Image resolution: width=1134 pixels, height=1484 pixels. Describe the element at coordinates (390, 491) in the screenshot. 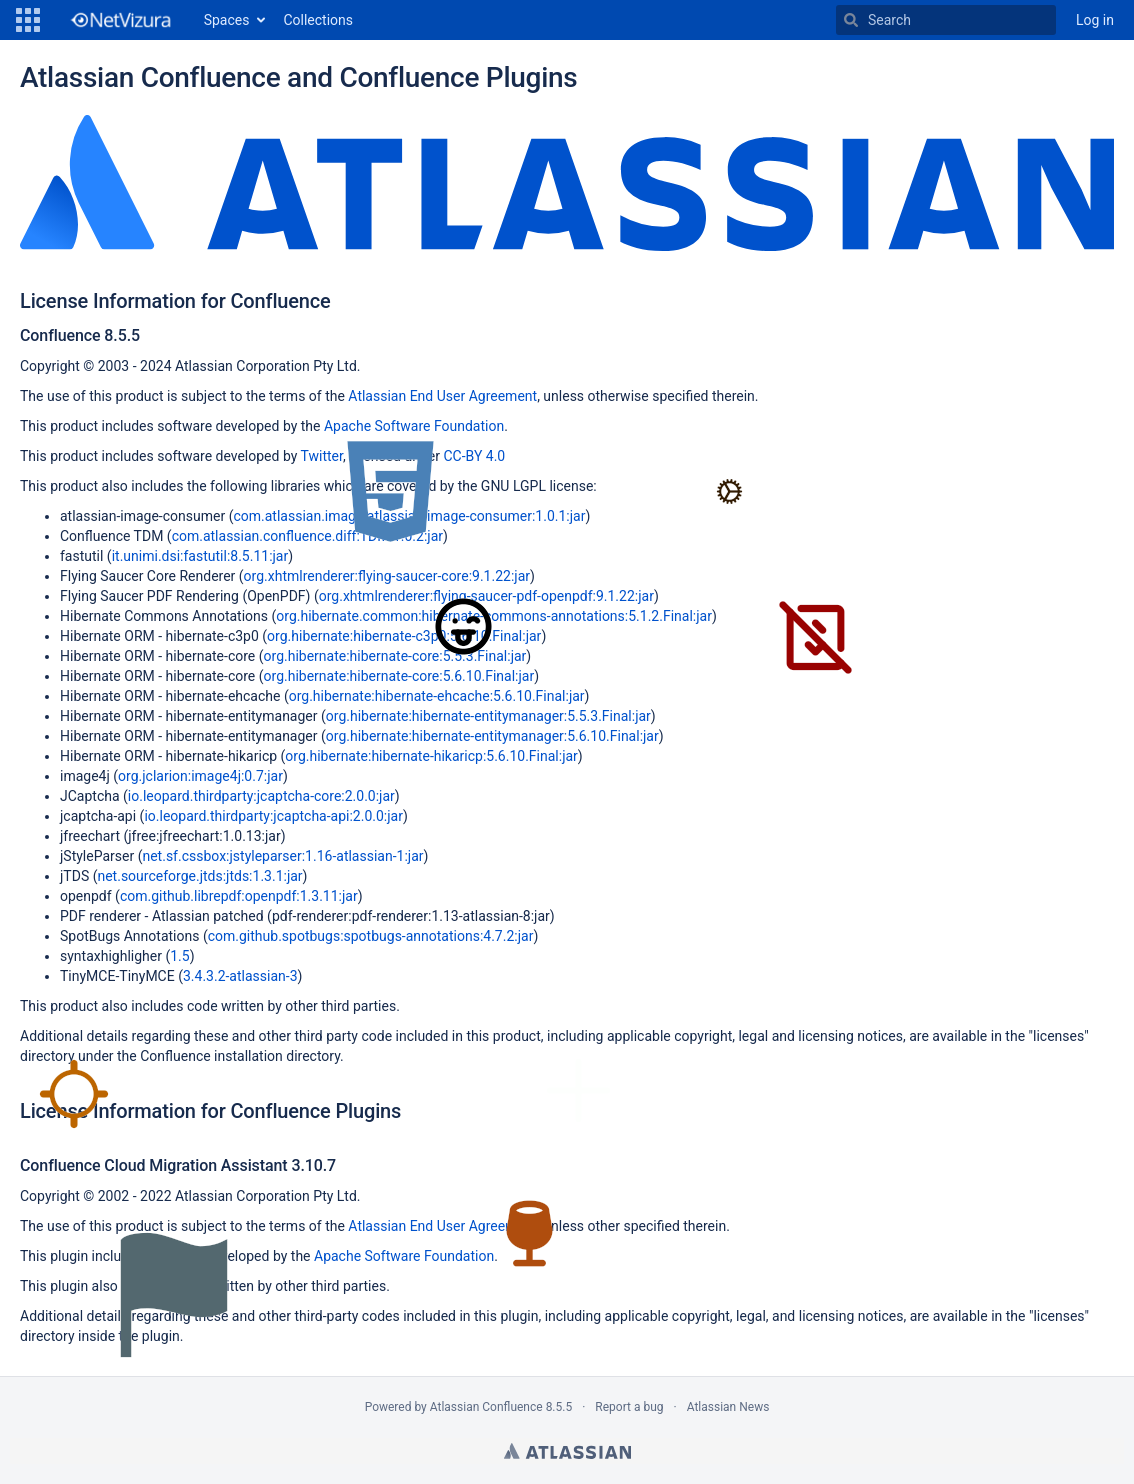

I see `indicates HTML5 technology or web development` at that location.